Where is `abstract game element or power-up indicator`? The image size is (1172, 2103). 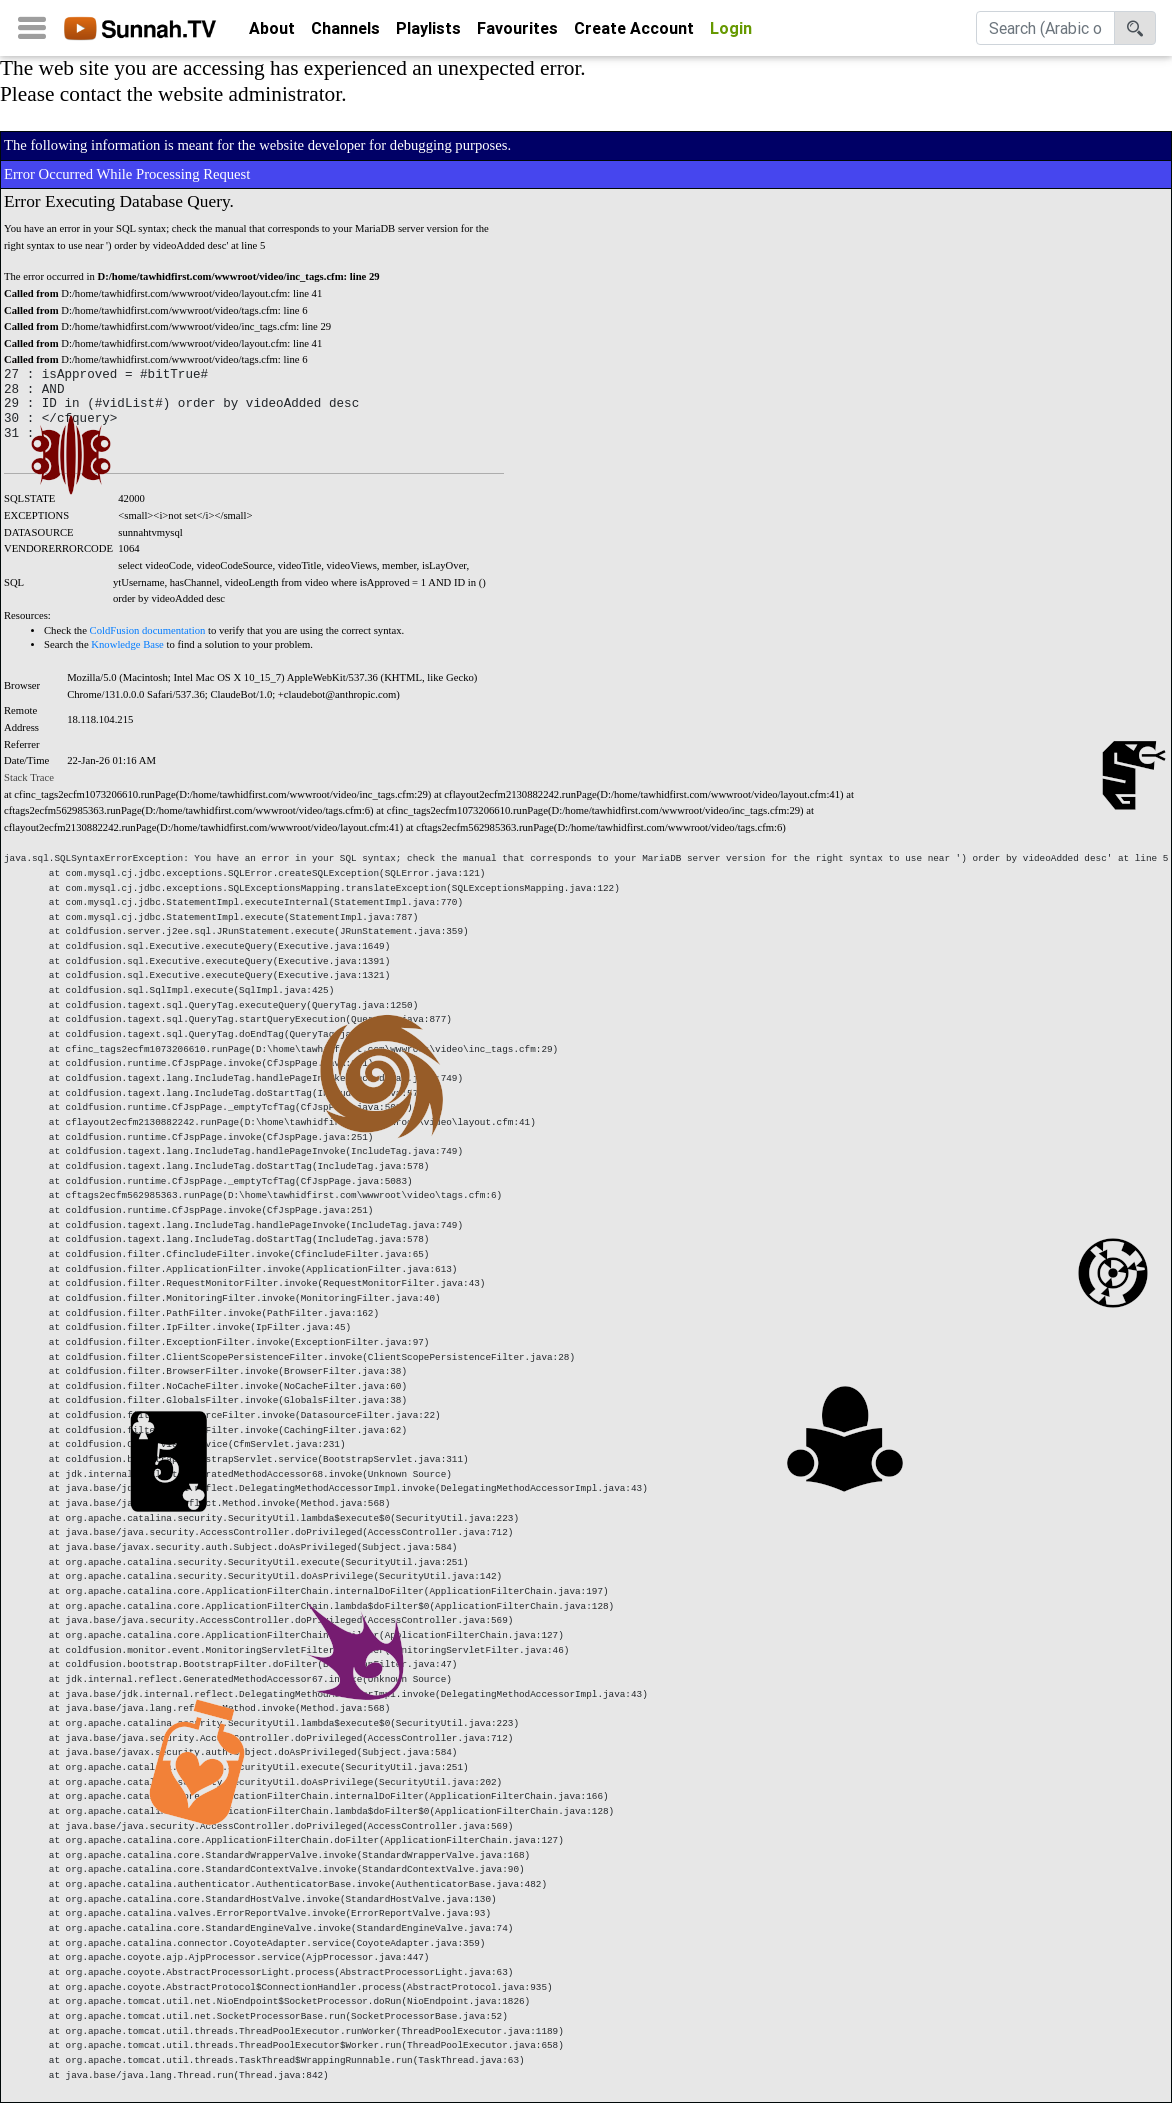
abstract game element or power-up indicator is located at coordinates (71, 455).